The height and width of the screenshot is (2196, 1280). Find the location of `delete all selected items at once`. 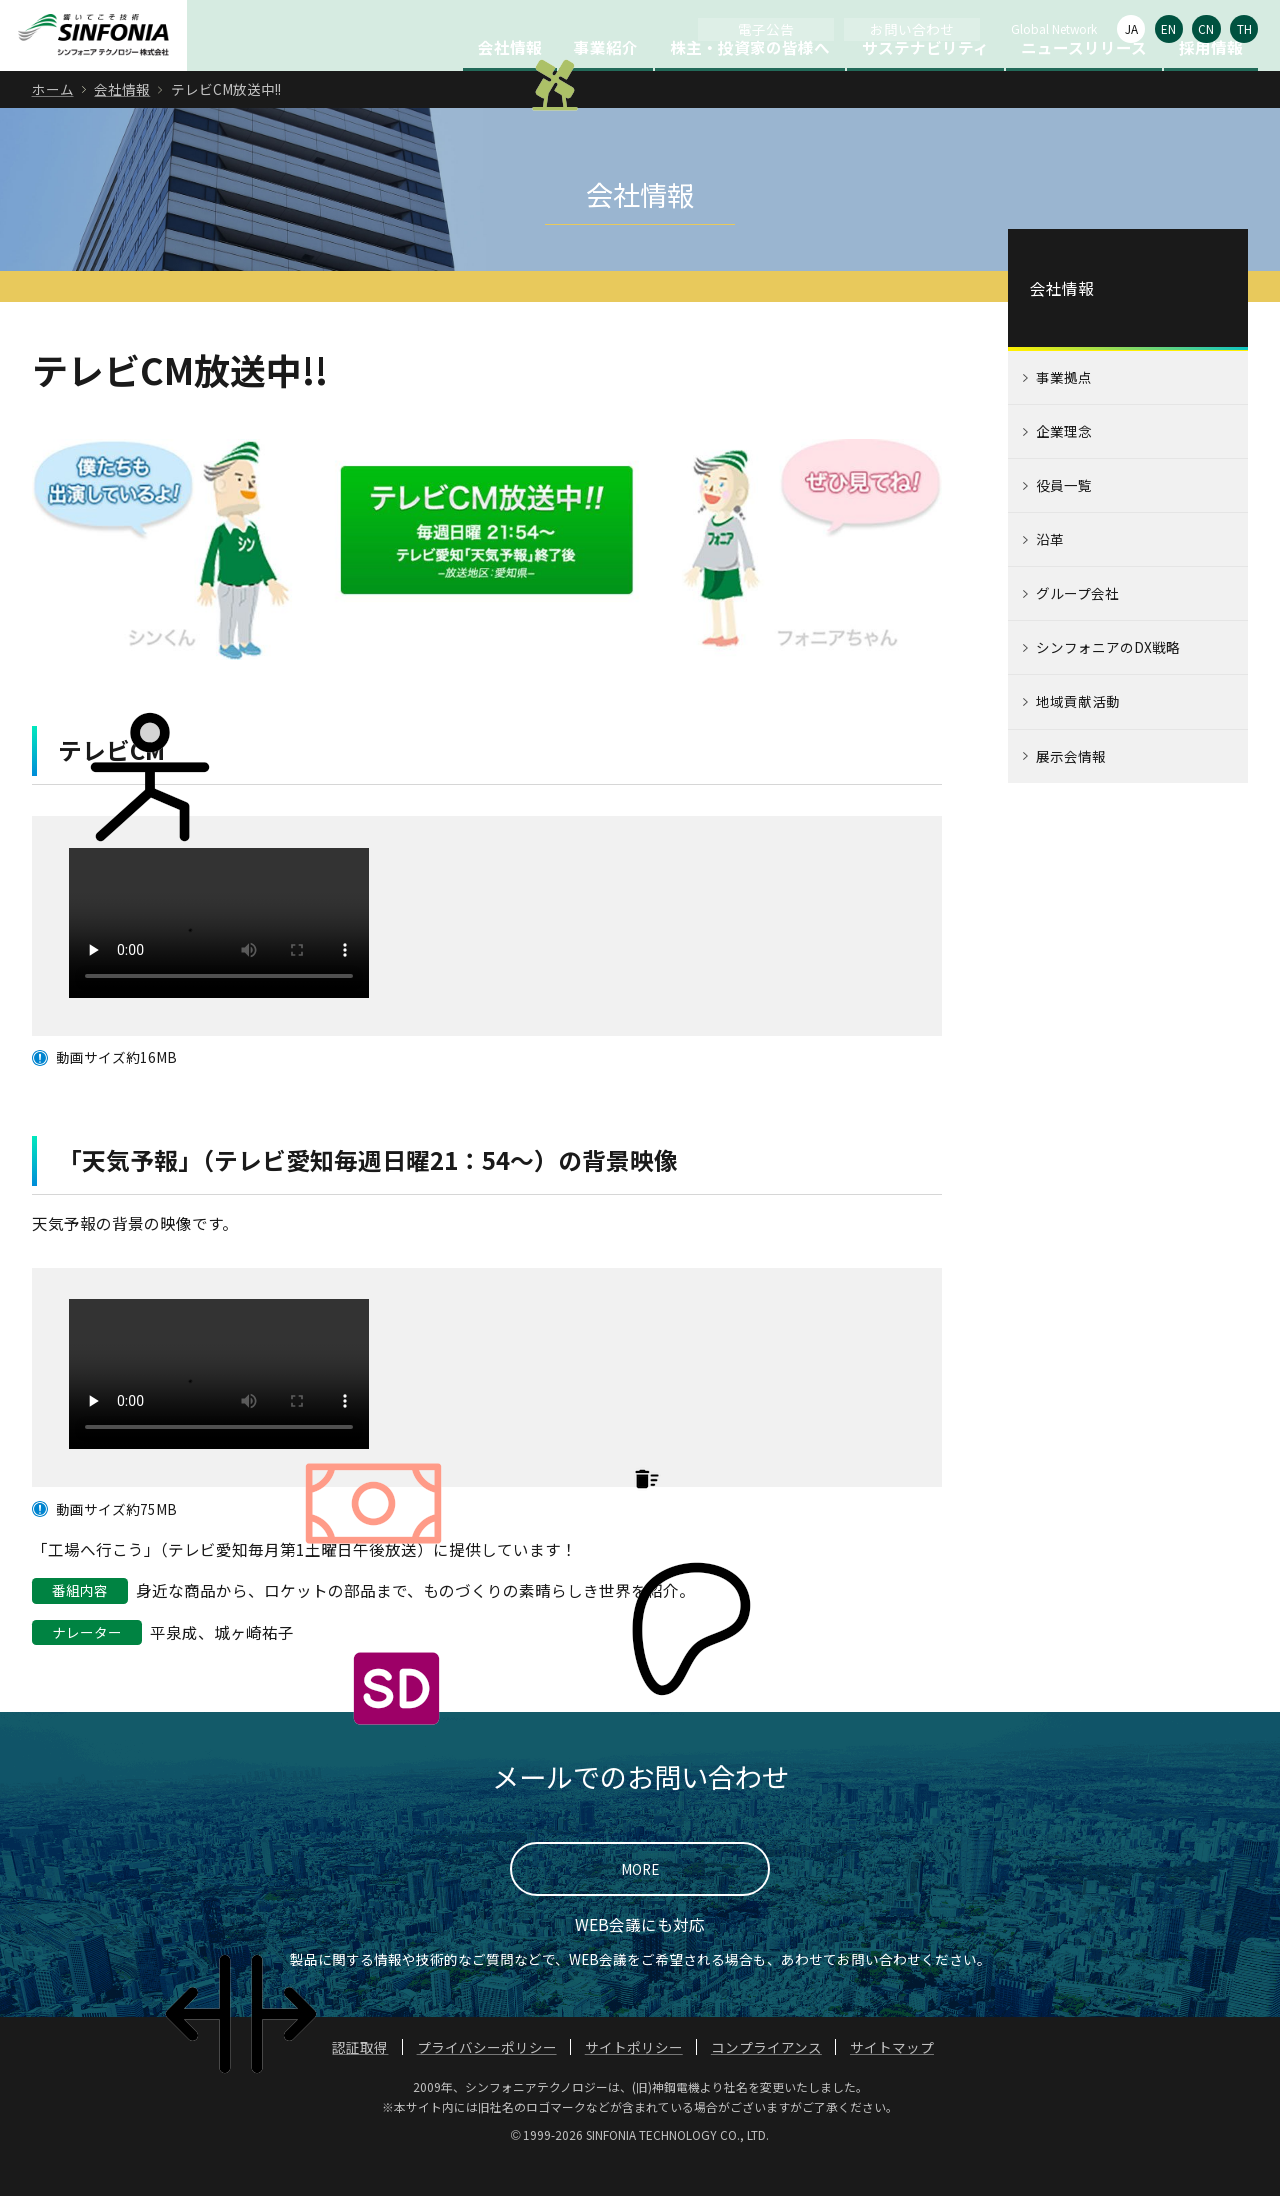

delete all selected items at once is located at coordinates (647, 1479).